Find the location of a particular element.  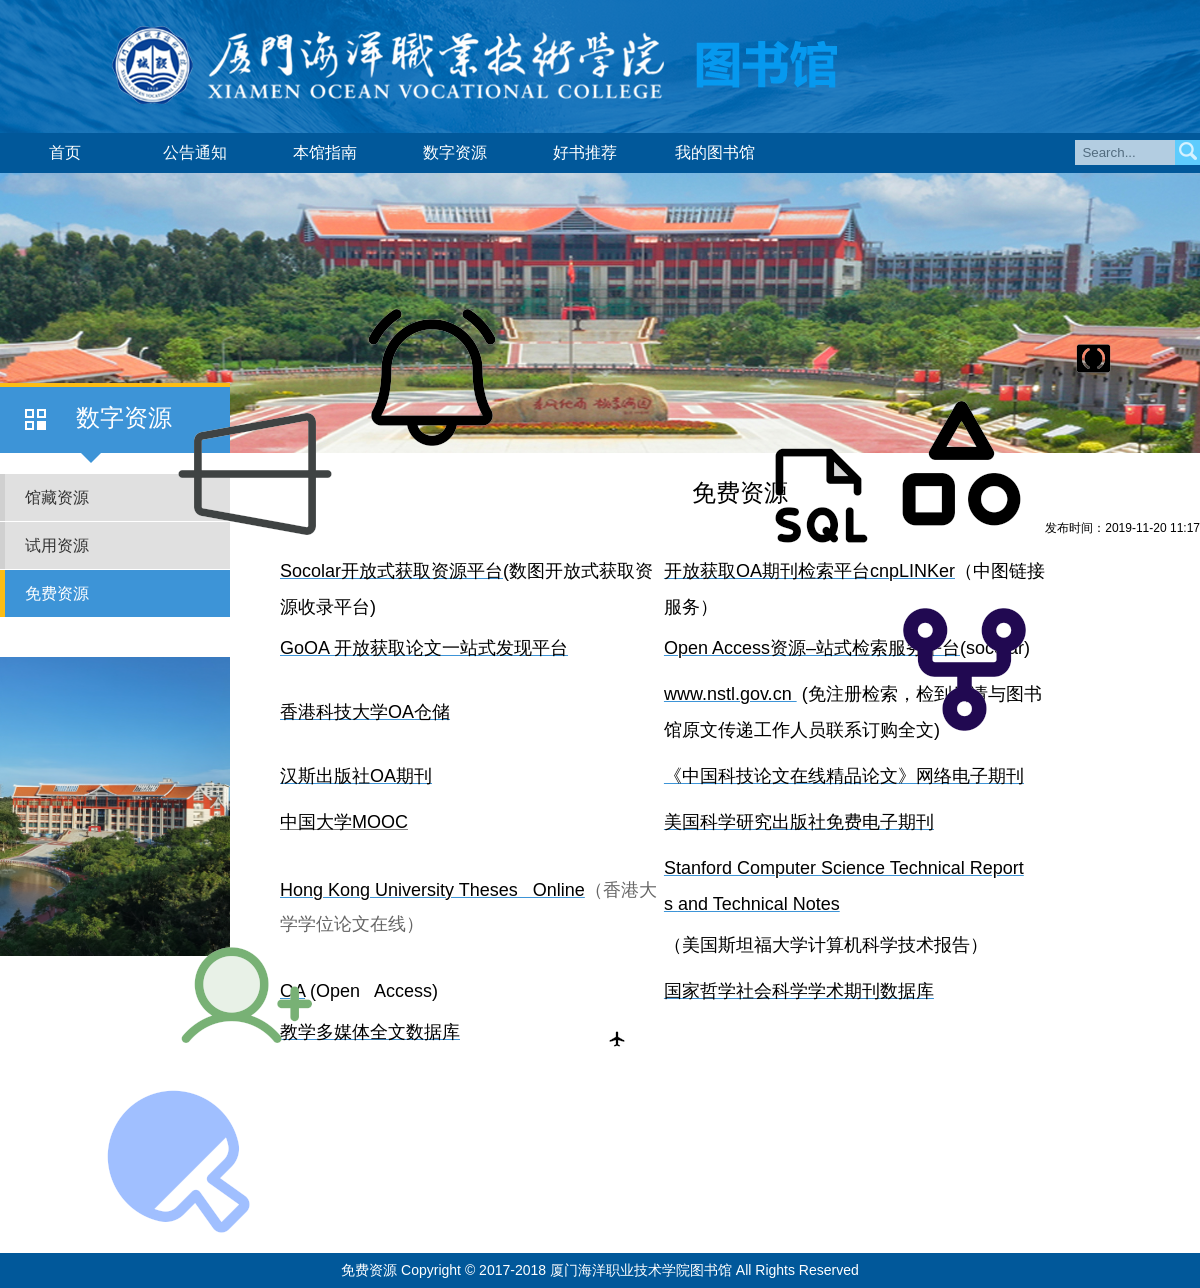

view notifications is located at coordinates (432, 380).